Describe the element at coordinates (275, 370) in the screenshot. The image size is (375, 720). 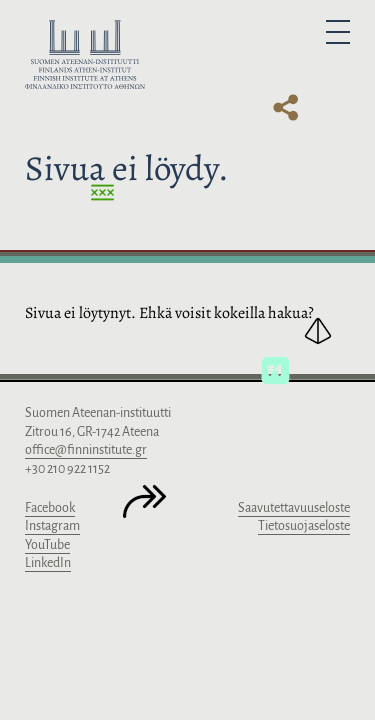
I see `access F1 help or documentation` at that location.